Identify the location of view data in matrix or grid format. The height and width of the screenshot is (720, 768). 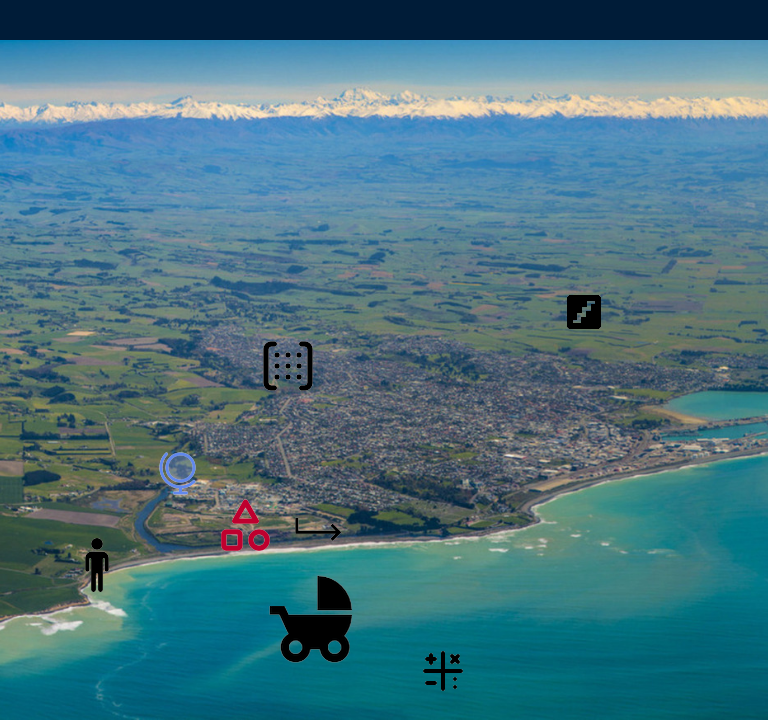
(288, 366).